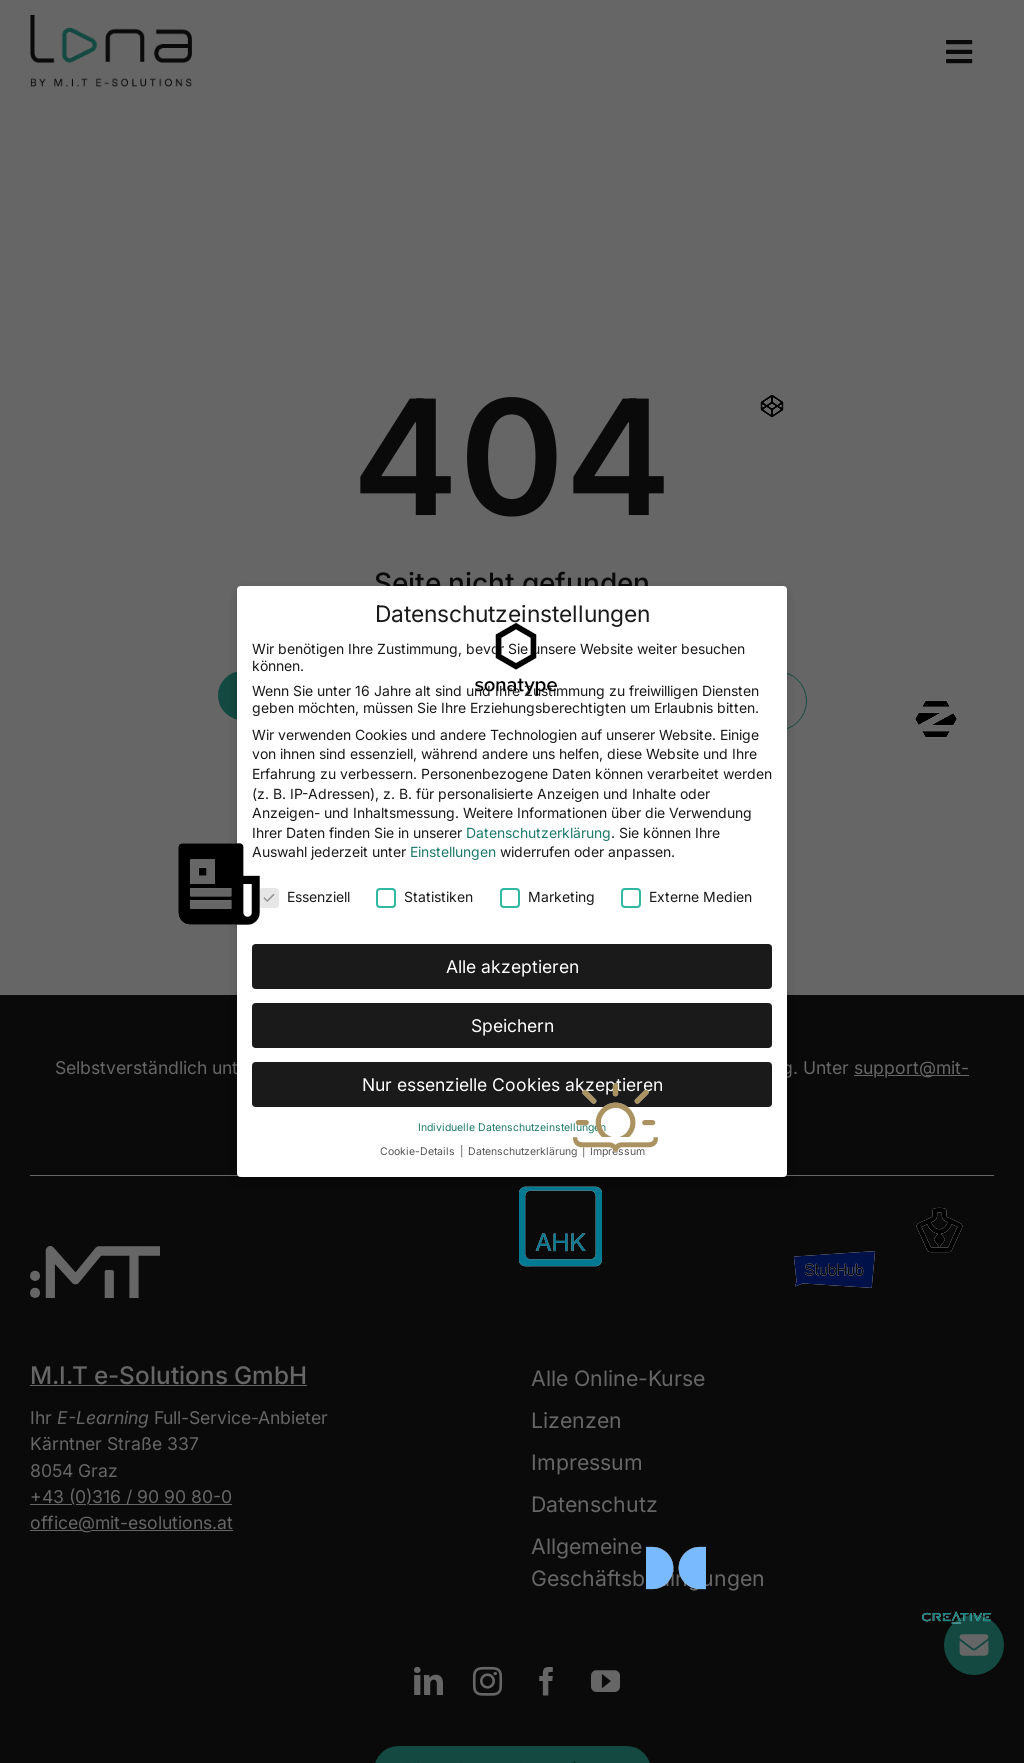 This screenshot has width=1024, height=1763. I want to click on navigate to Sonatype website or services, so click(516, 659).